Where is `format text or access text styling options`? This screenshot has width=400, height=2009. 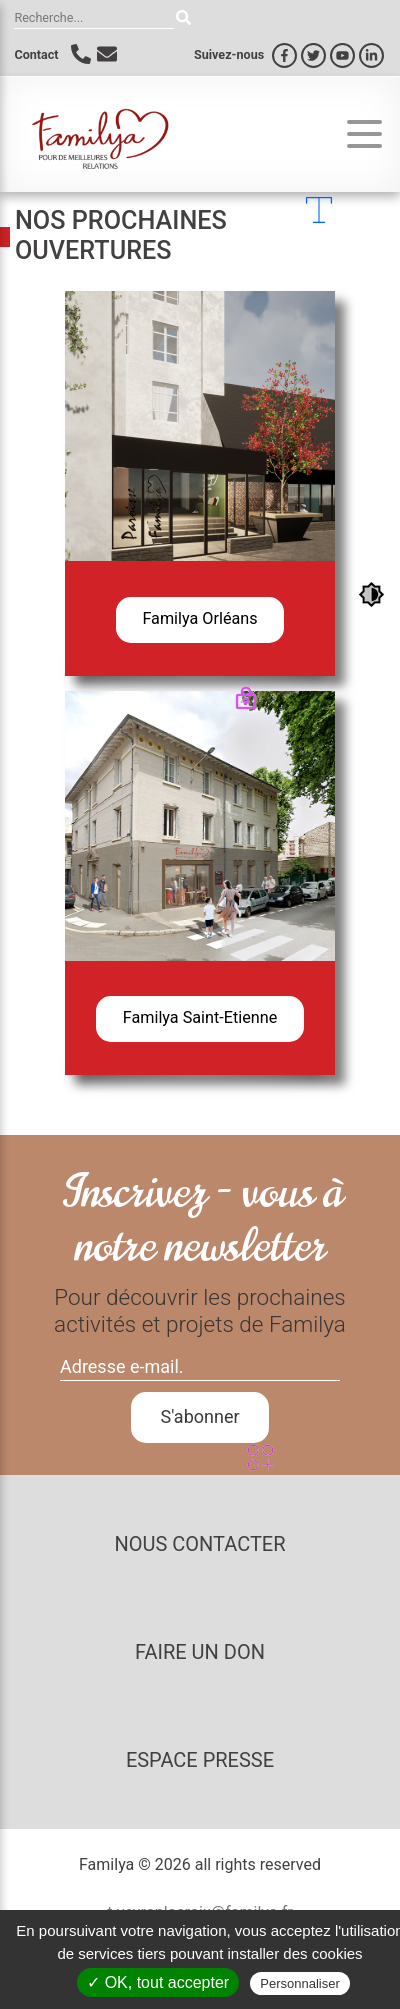 format text or access text styling options is located at coordinates (319, 210).